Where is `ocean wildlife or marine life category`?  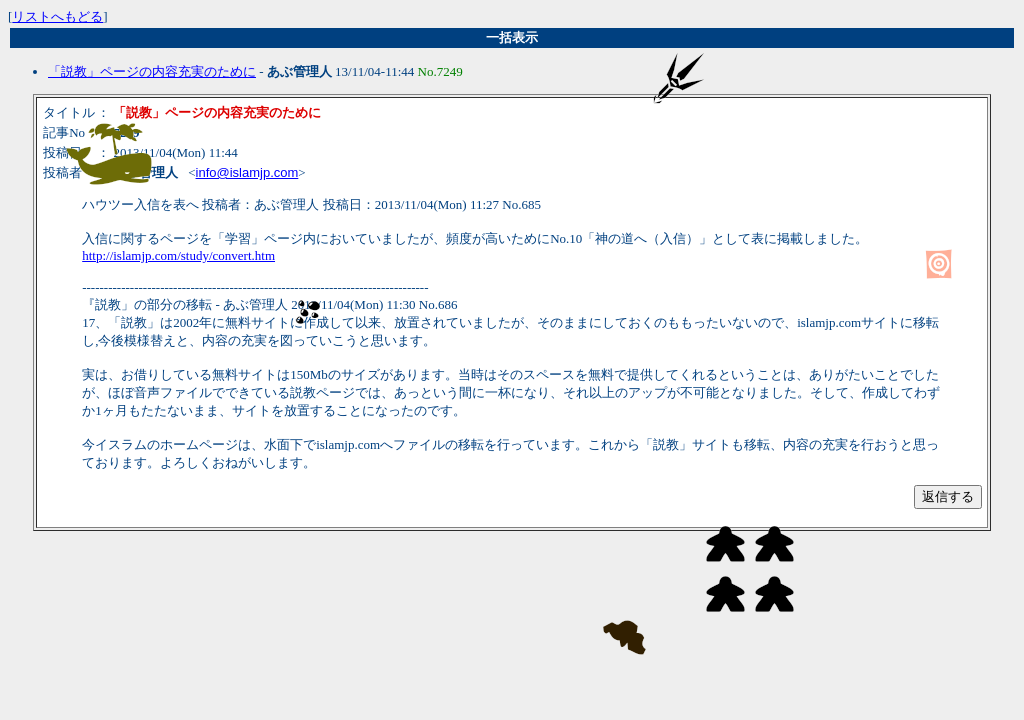
ocean wildlife or marine life category is located at coordinates (109, 154).